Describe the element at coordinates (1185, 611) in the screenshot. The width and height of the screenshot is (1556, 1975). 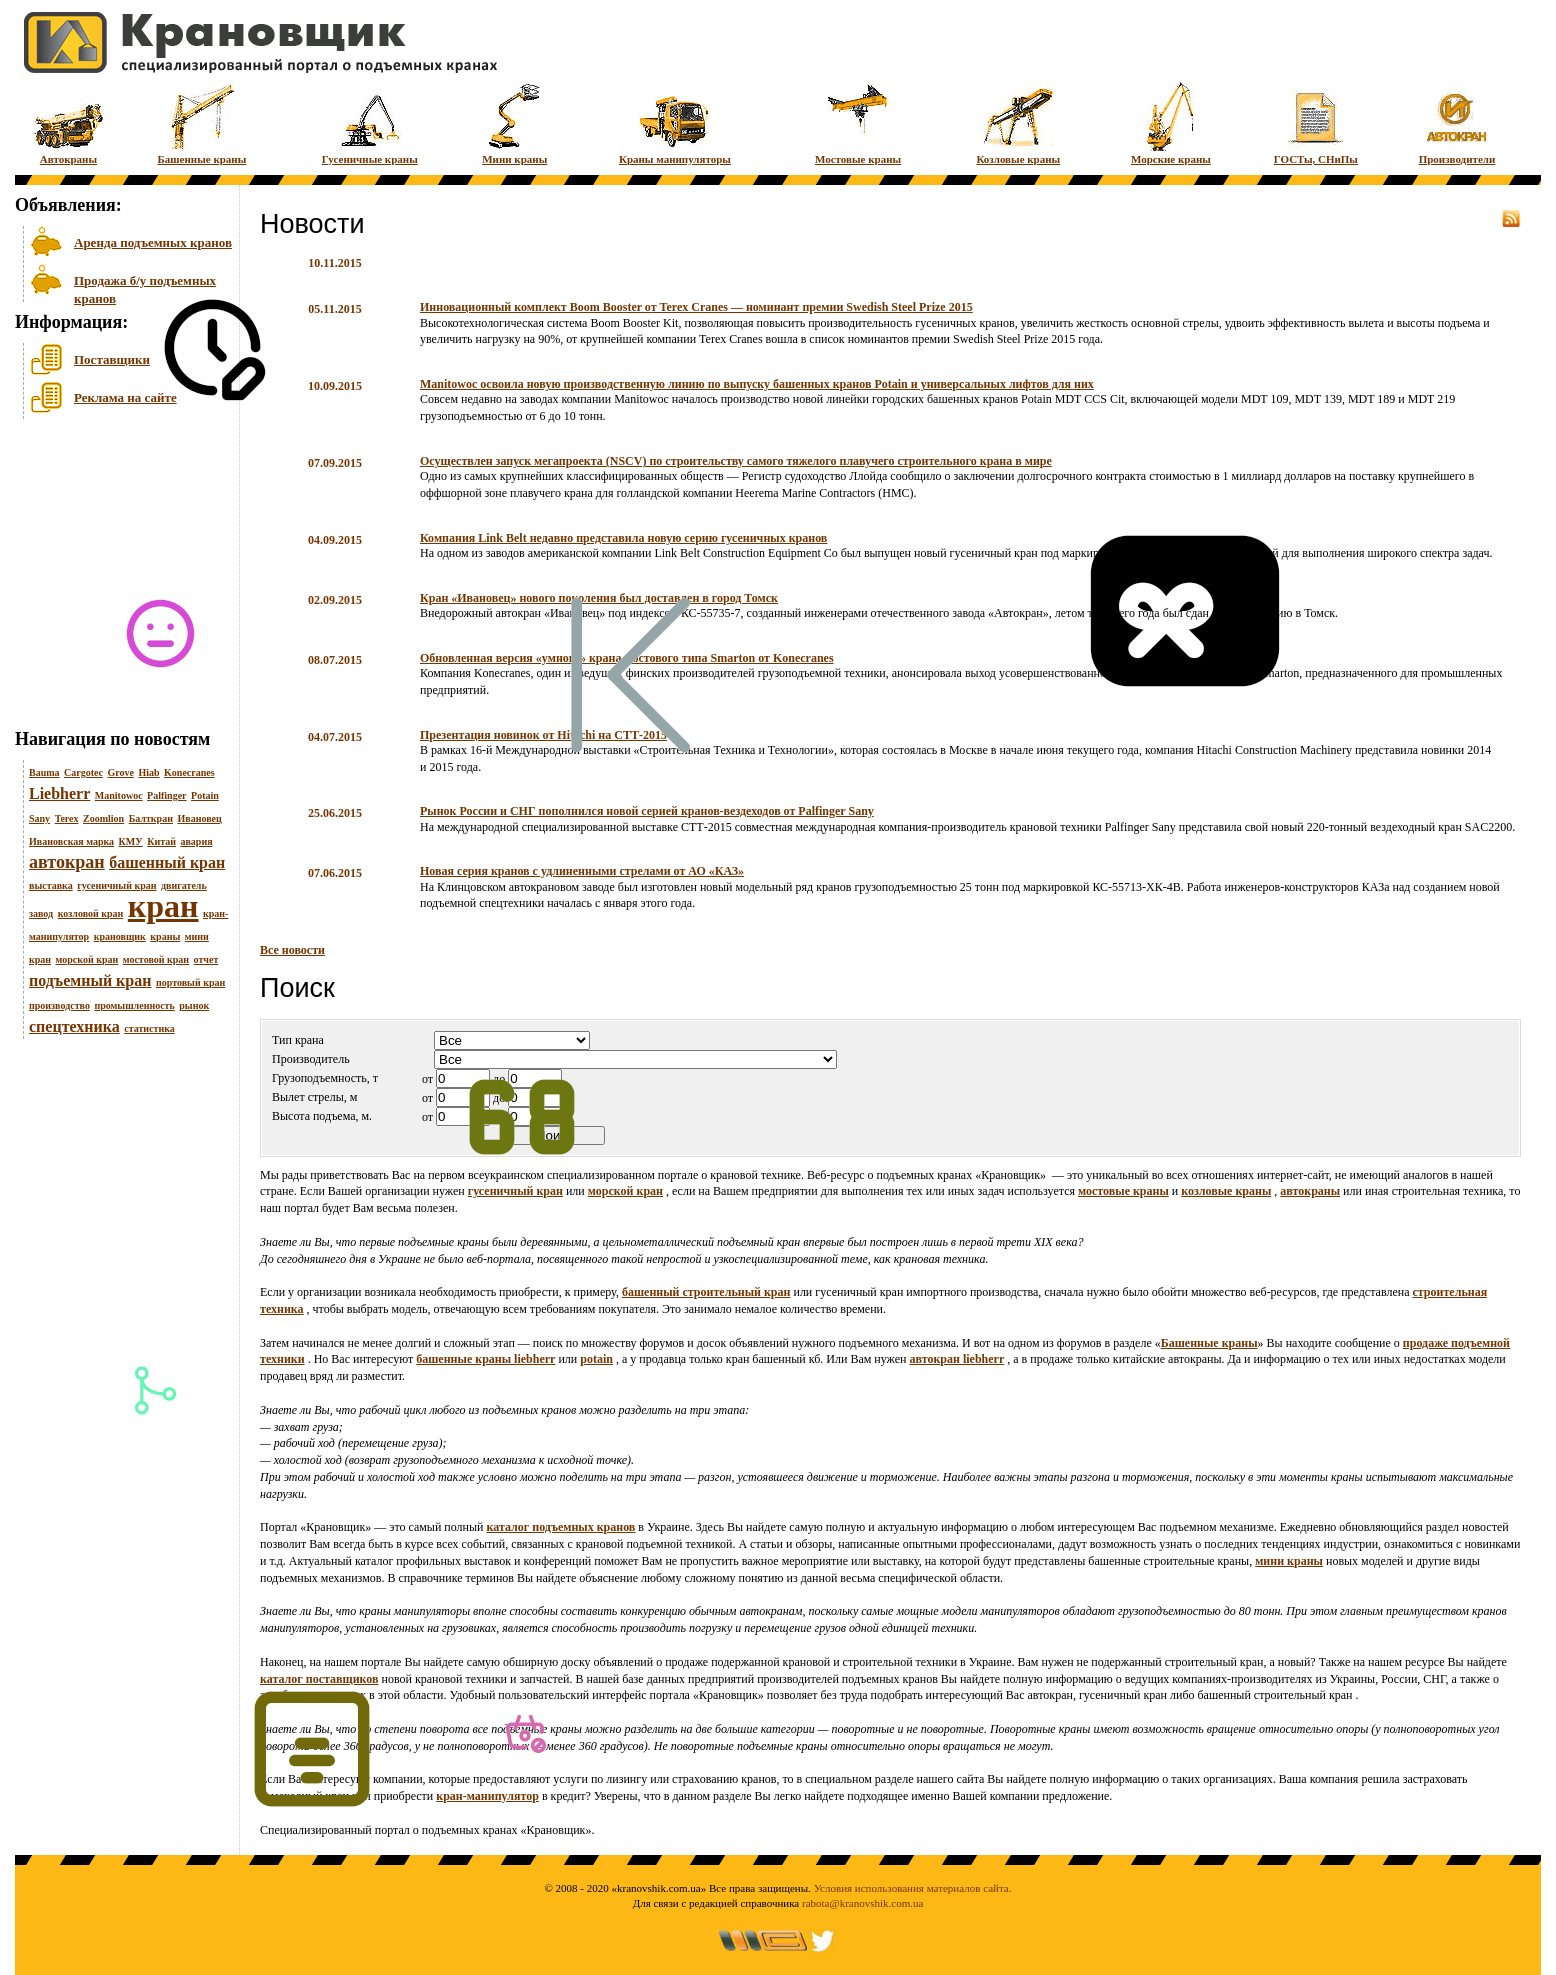
I see `access your gift card balance` at that location.